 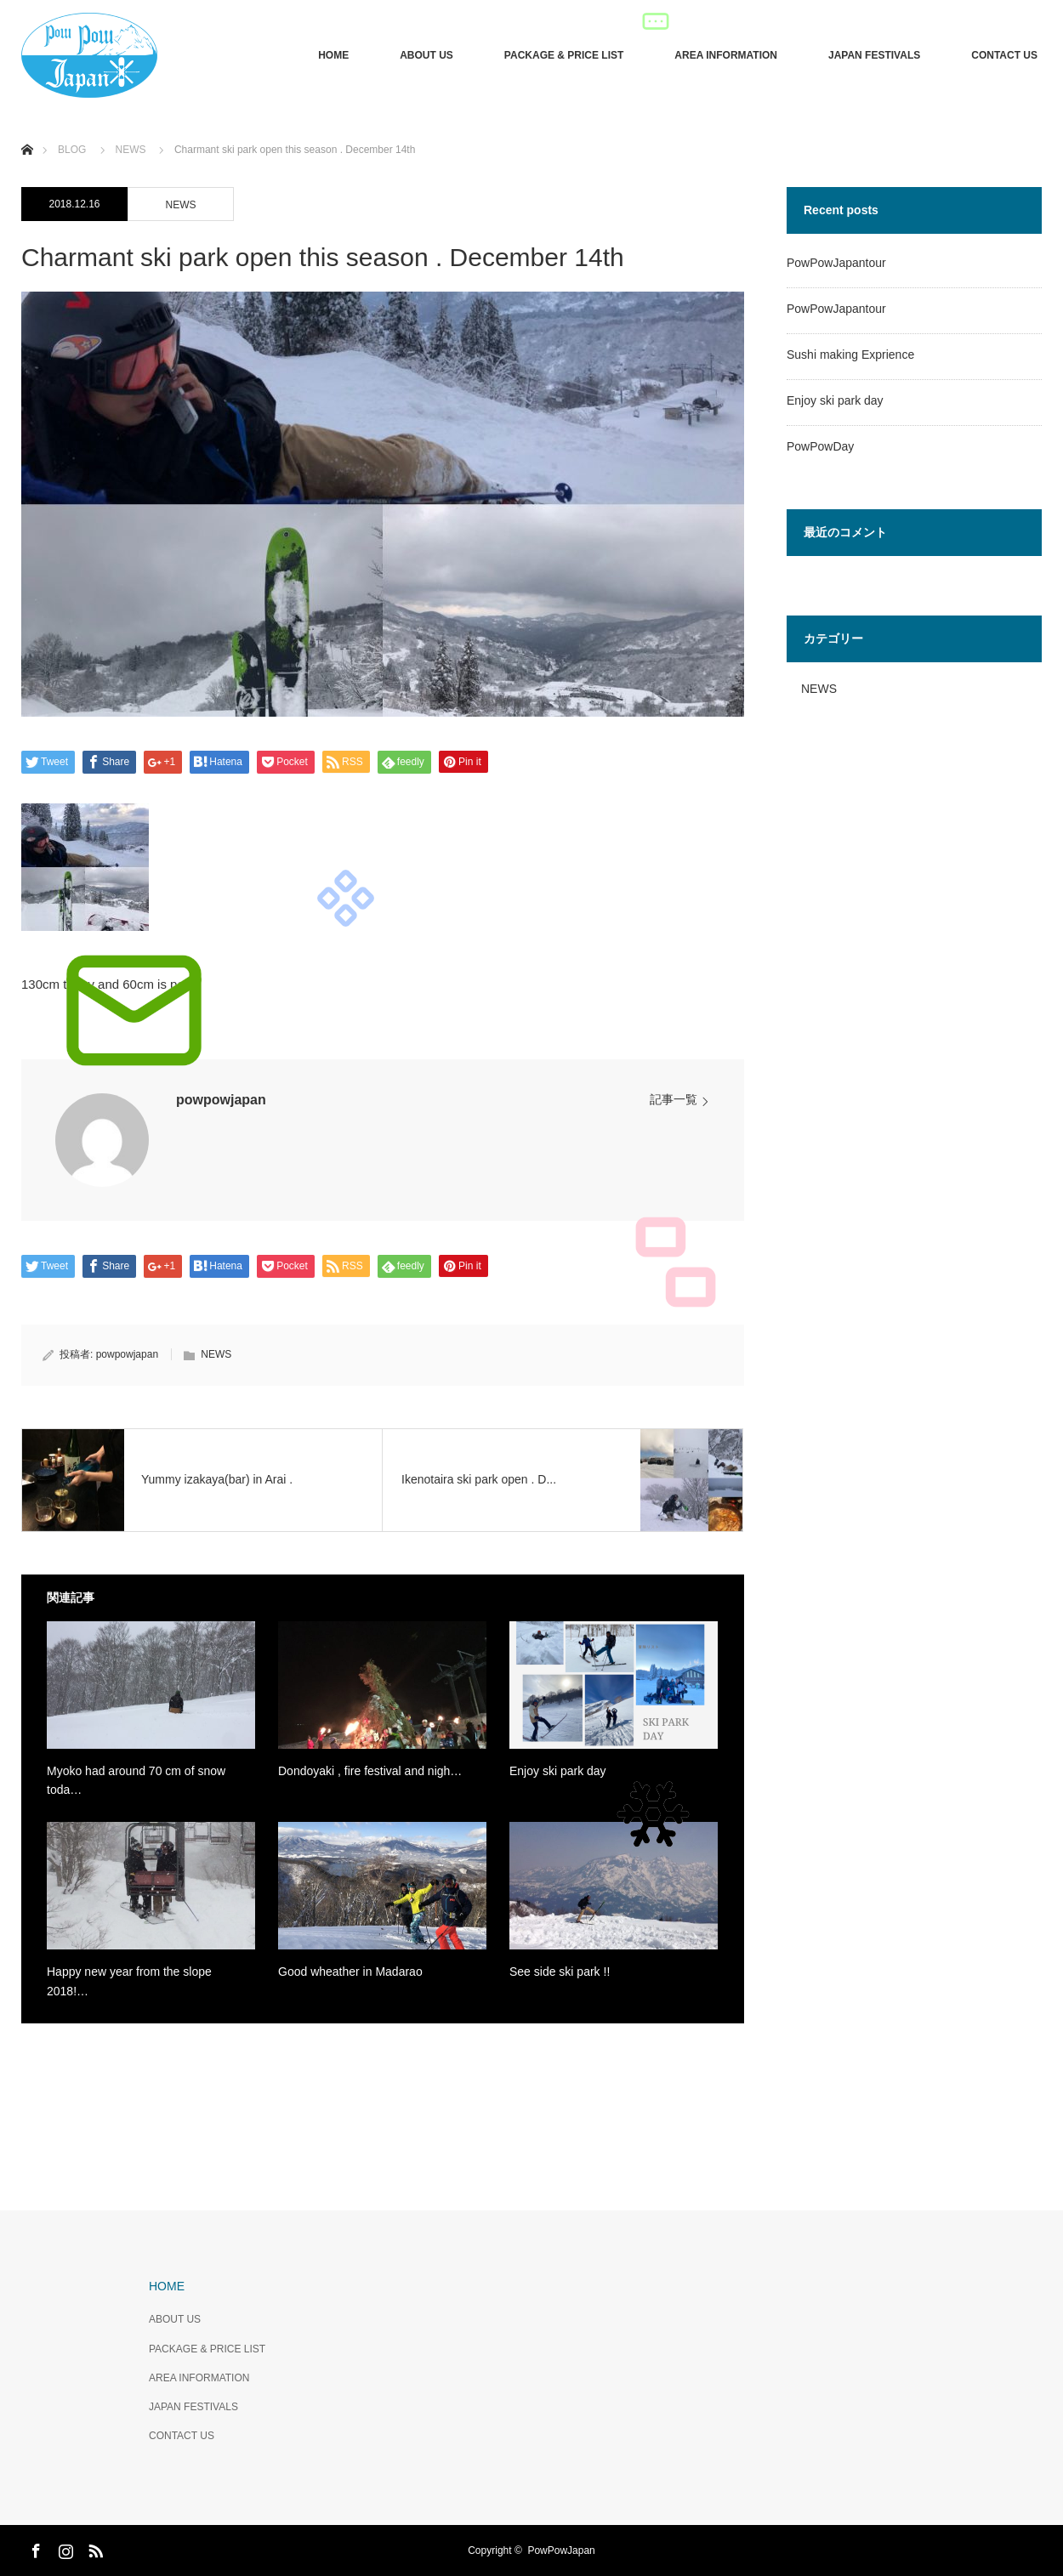 What do you see at coordinates (675, 1262) in the screenshot?
I see `ungroup selected objects` at bounding box center [675, 1262].